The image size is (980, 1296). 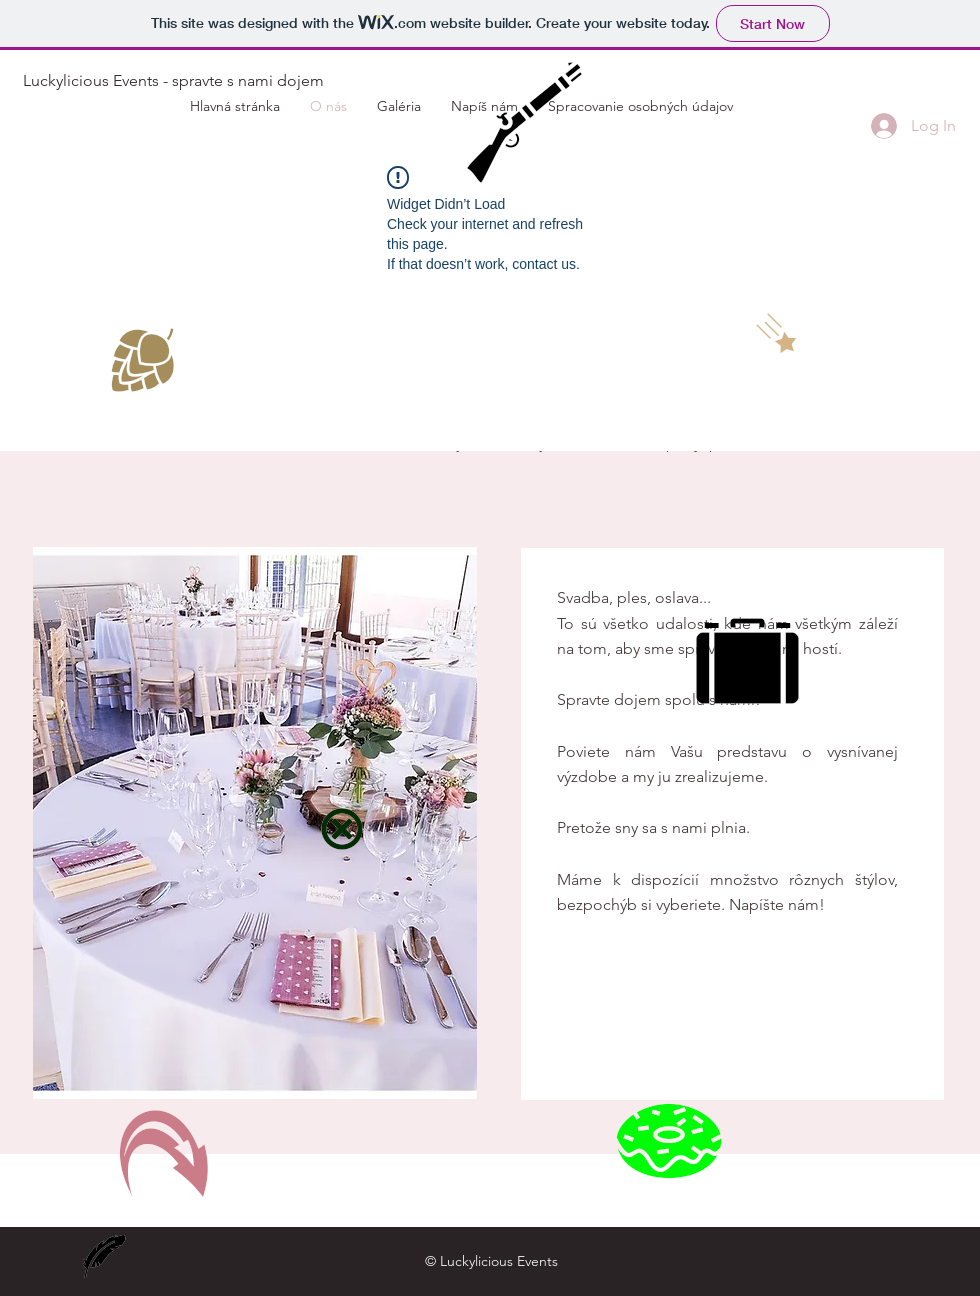 What do you see at coordinates (524, 122) in the screenshot?
I see `select musket weapon in game inventory` at bounding box center [524, 122].